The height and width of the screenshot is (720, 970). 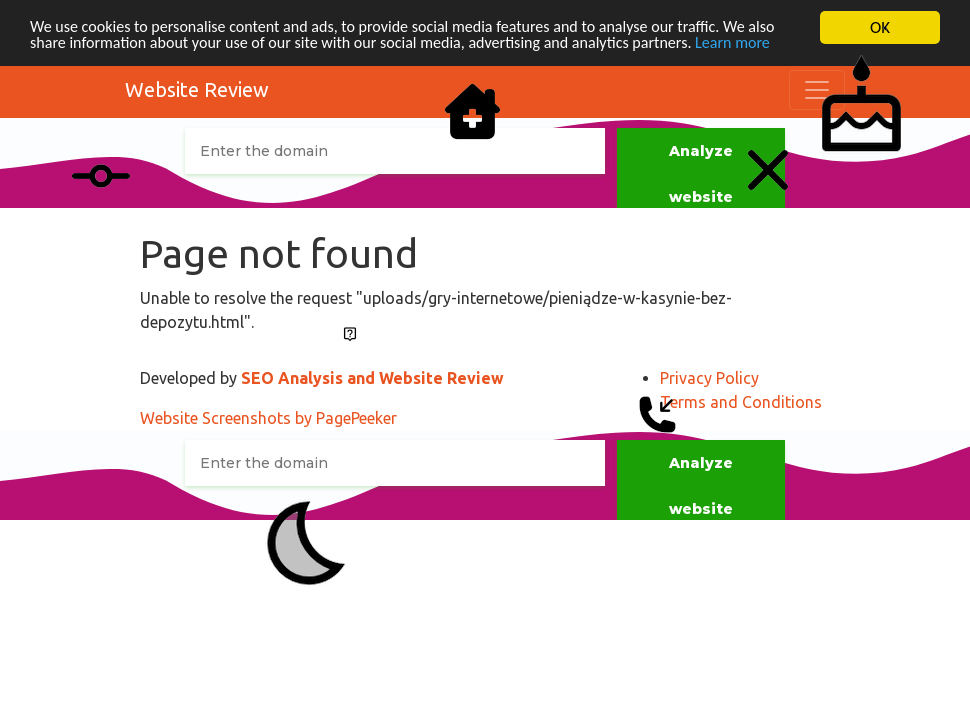 I want to click on view birthday or celebration events, so click(x=861, y=107).